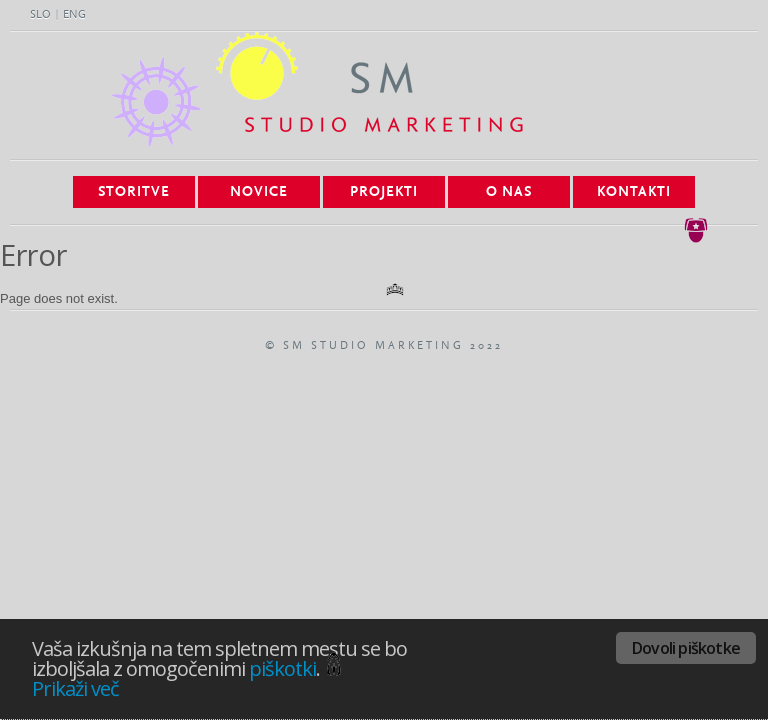 This screenshot has width=768, height=720. Describe the element at coordinates (696, 230) in the screenshot. I see `select Russian-style winter hat accessory` at that location.